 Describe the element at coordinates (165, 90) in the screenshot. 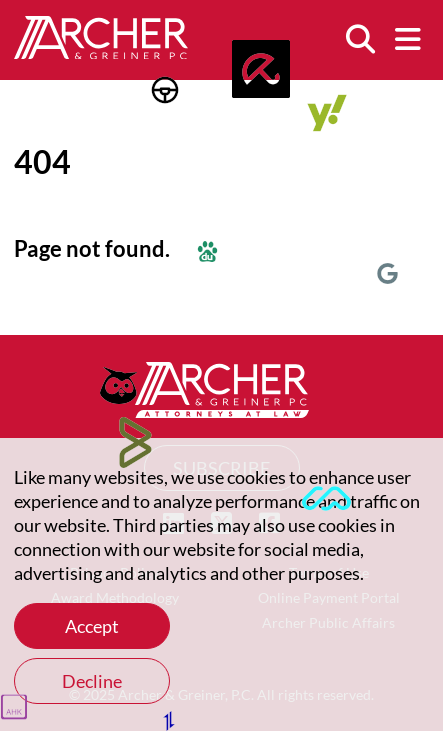

I see `access driving or navigation mode` at that location.